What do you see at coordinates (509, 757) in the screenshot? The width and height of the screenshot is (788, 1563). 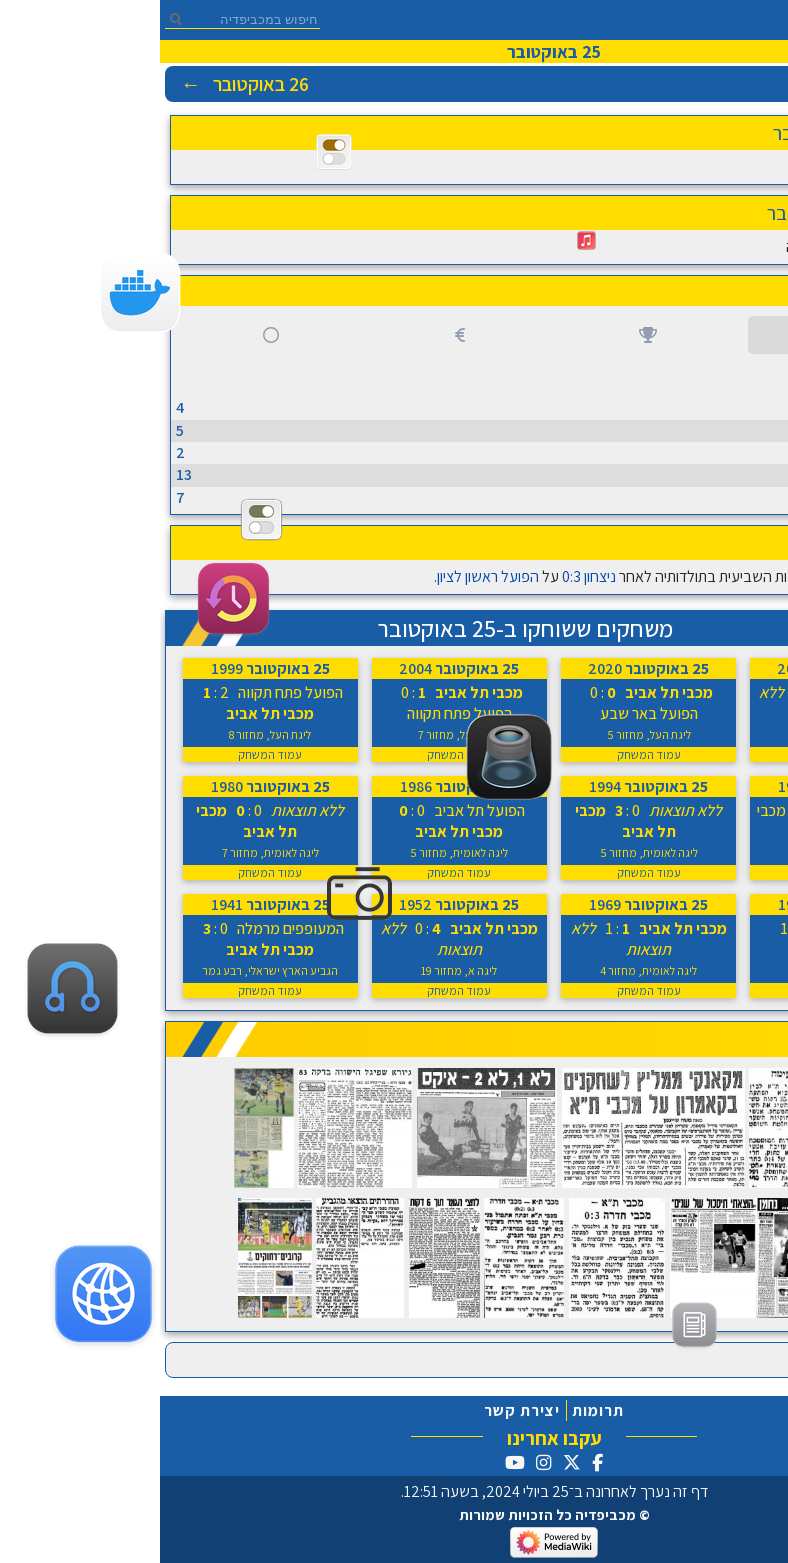 I see `open Preview app to view images and PDFs` at bounding box center [509, 757].